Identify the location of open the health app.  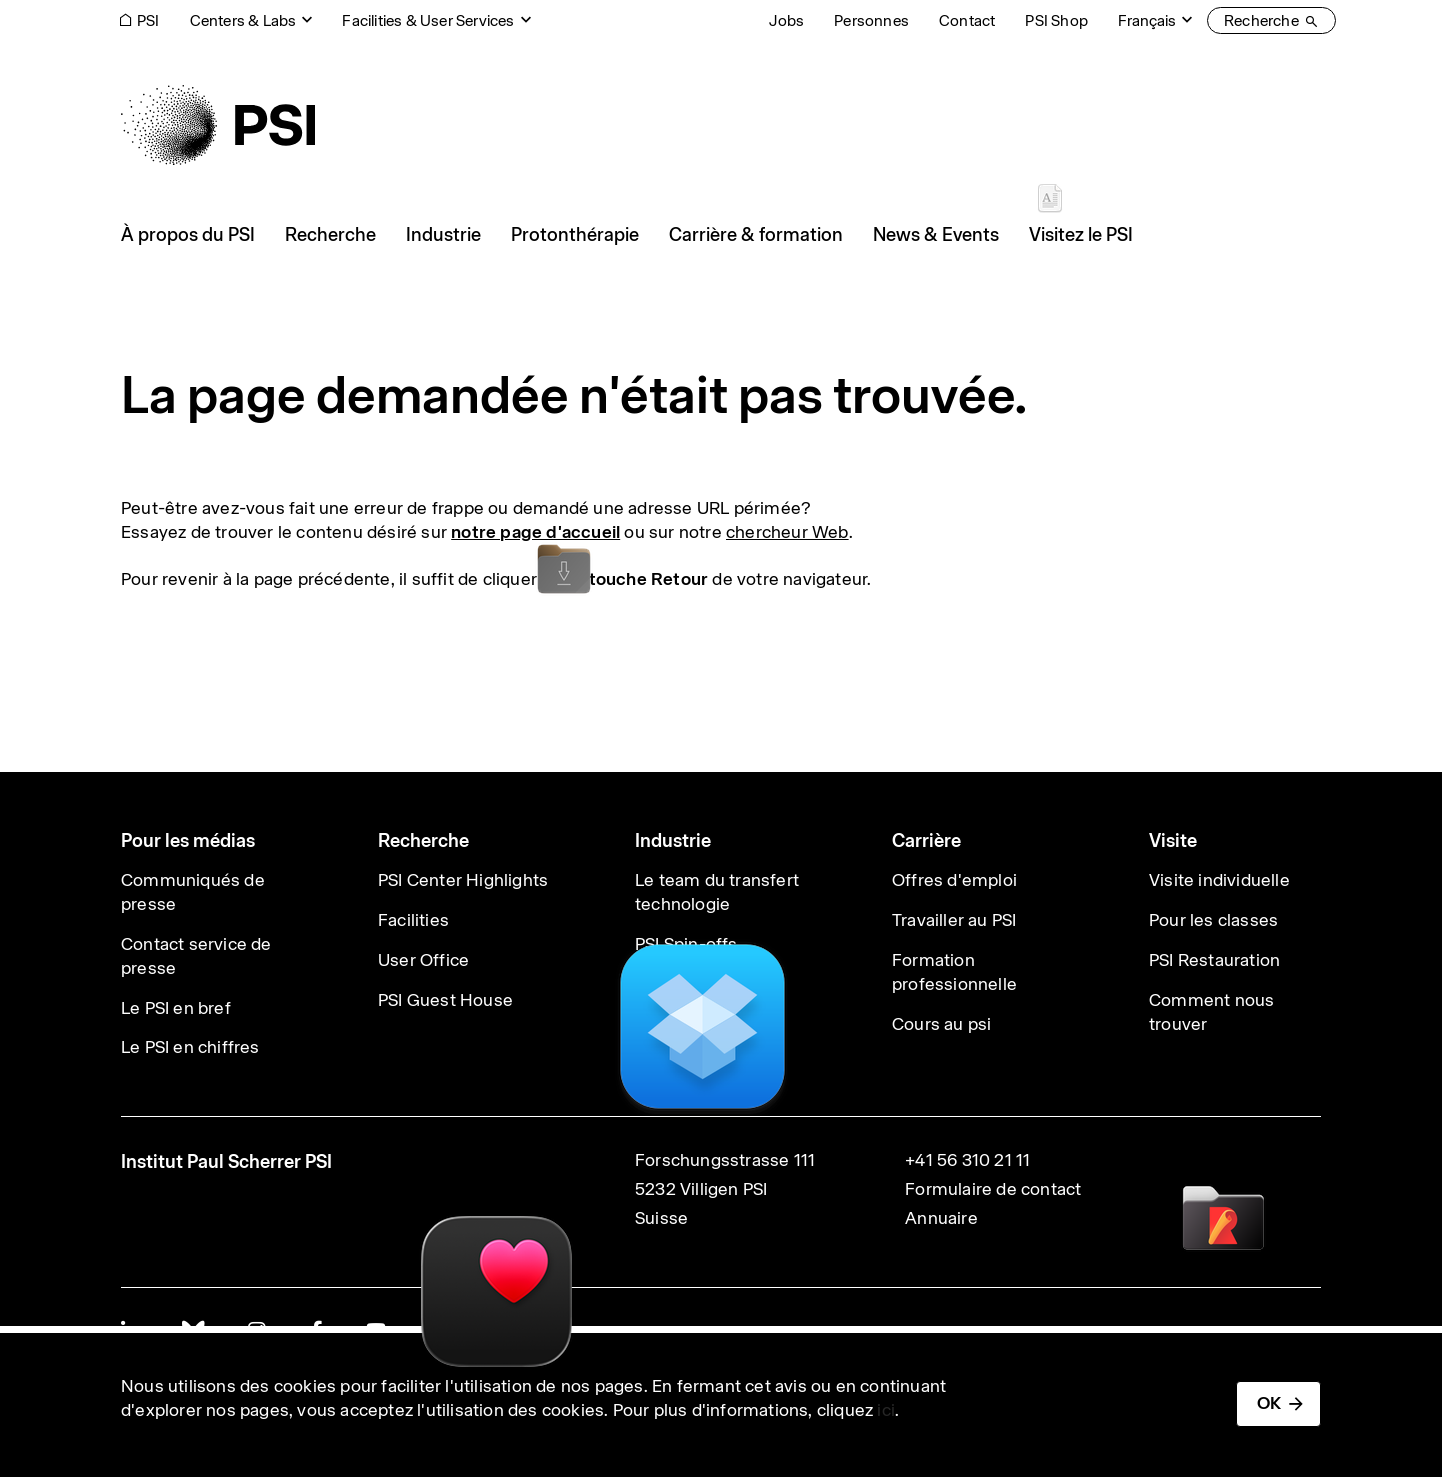
(496, 1291).